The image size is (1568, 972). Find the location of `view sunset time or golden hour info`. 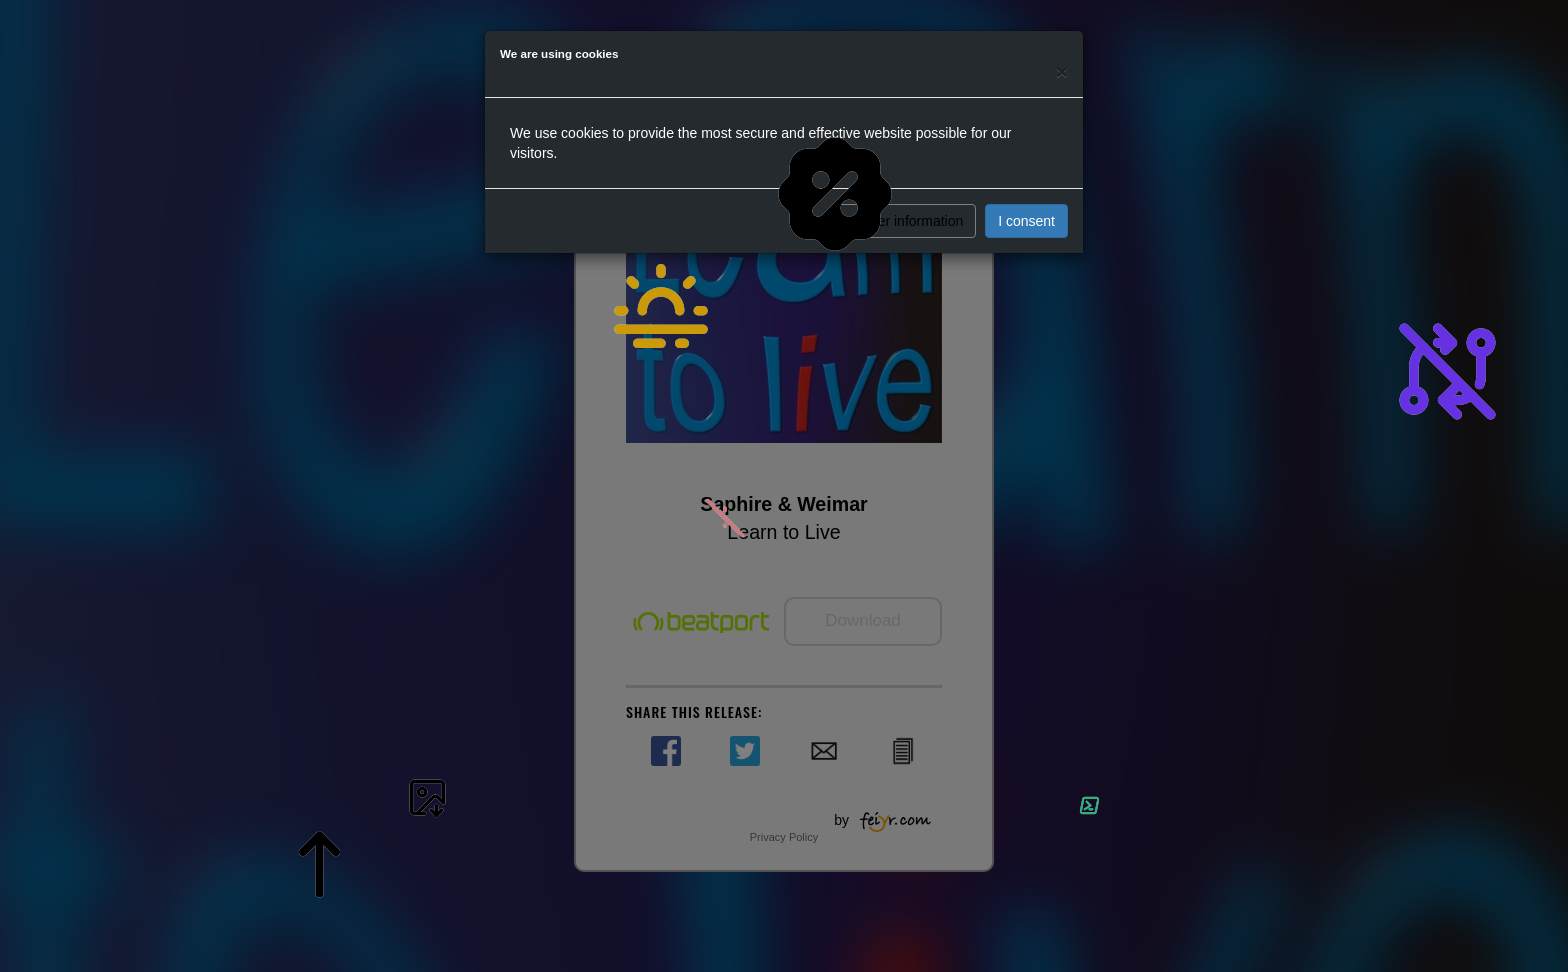

view sunset time or golden hour info is located at coordinates (661, 306).